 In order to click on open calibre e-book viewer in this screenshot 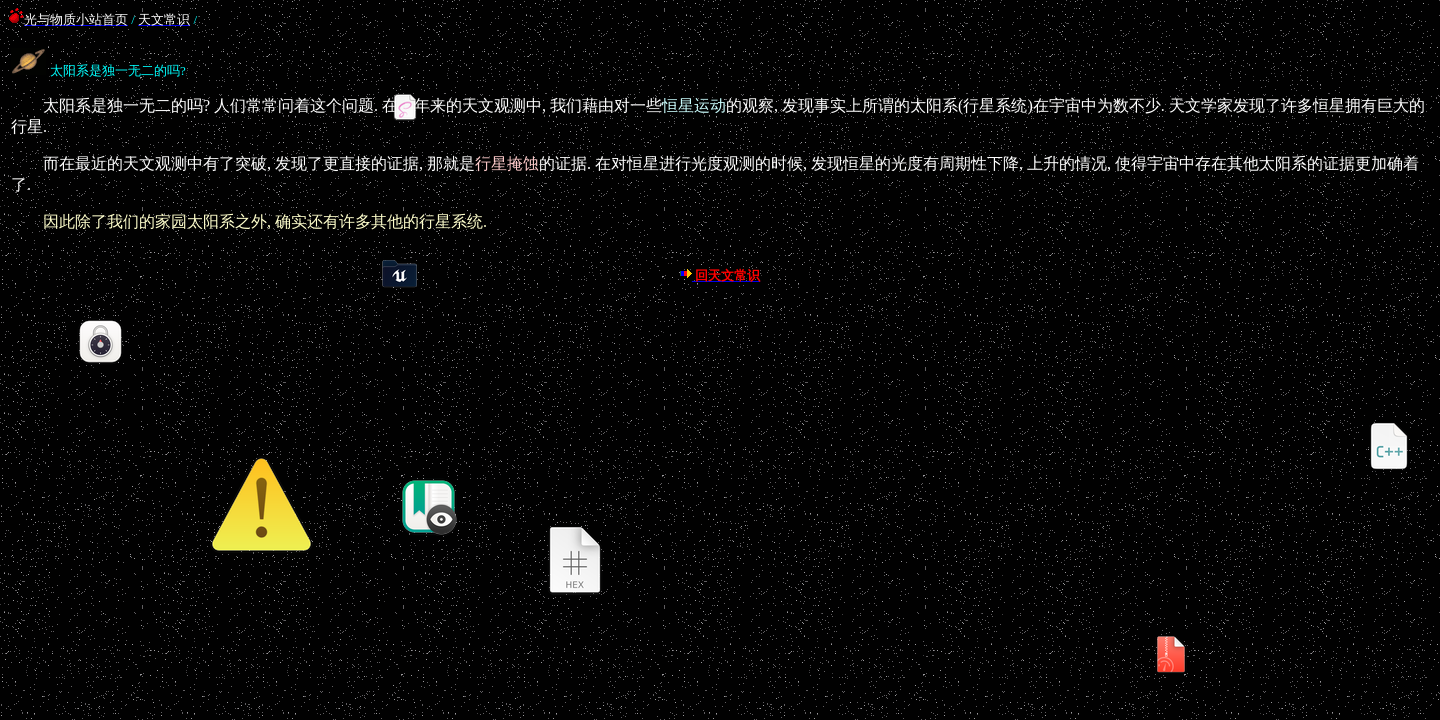, I will do `click(428, 506)`.